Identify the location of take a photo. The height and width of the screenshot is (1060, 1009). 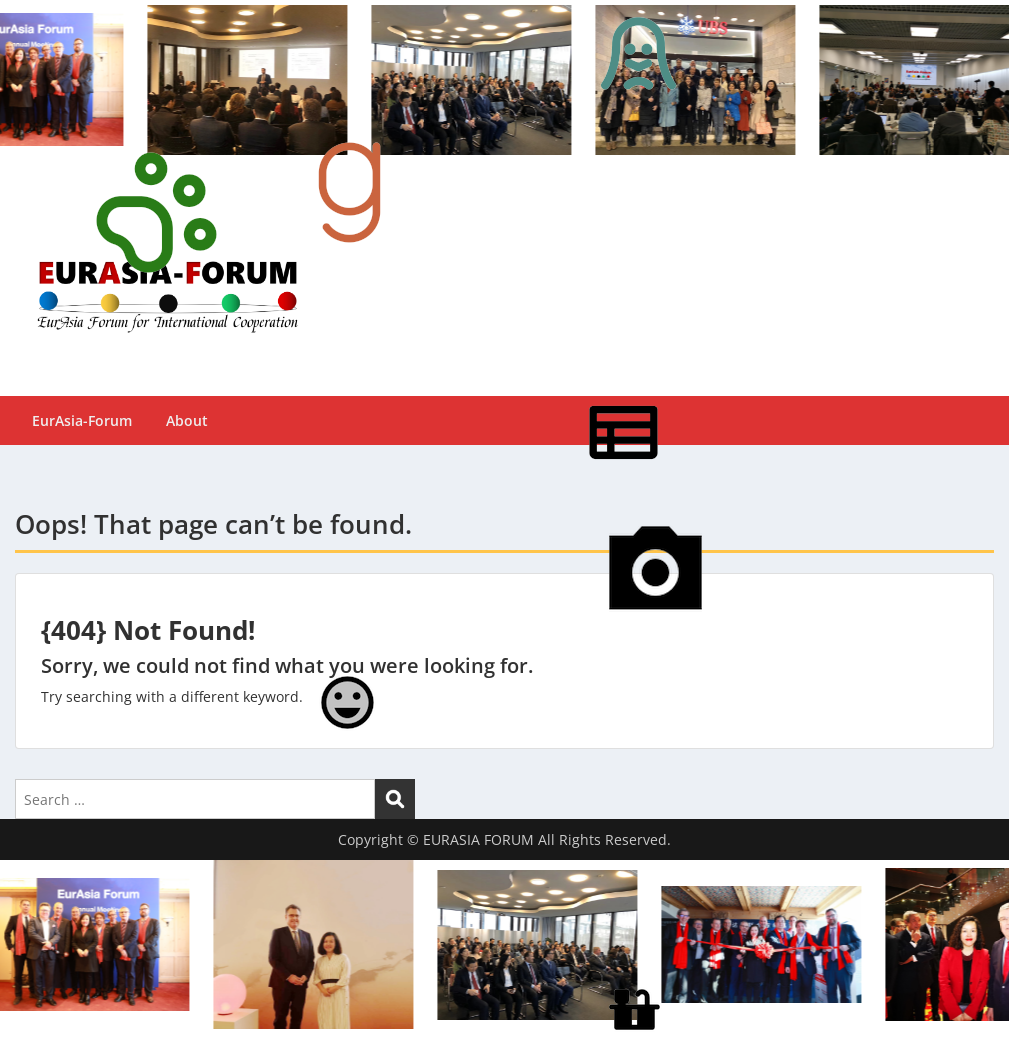
(655, 572).